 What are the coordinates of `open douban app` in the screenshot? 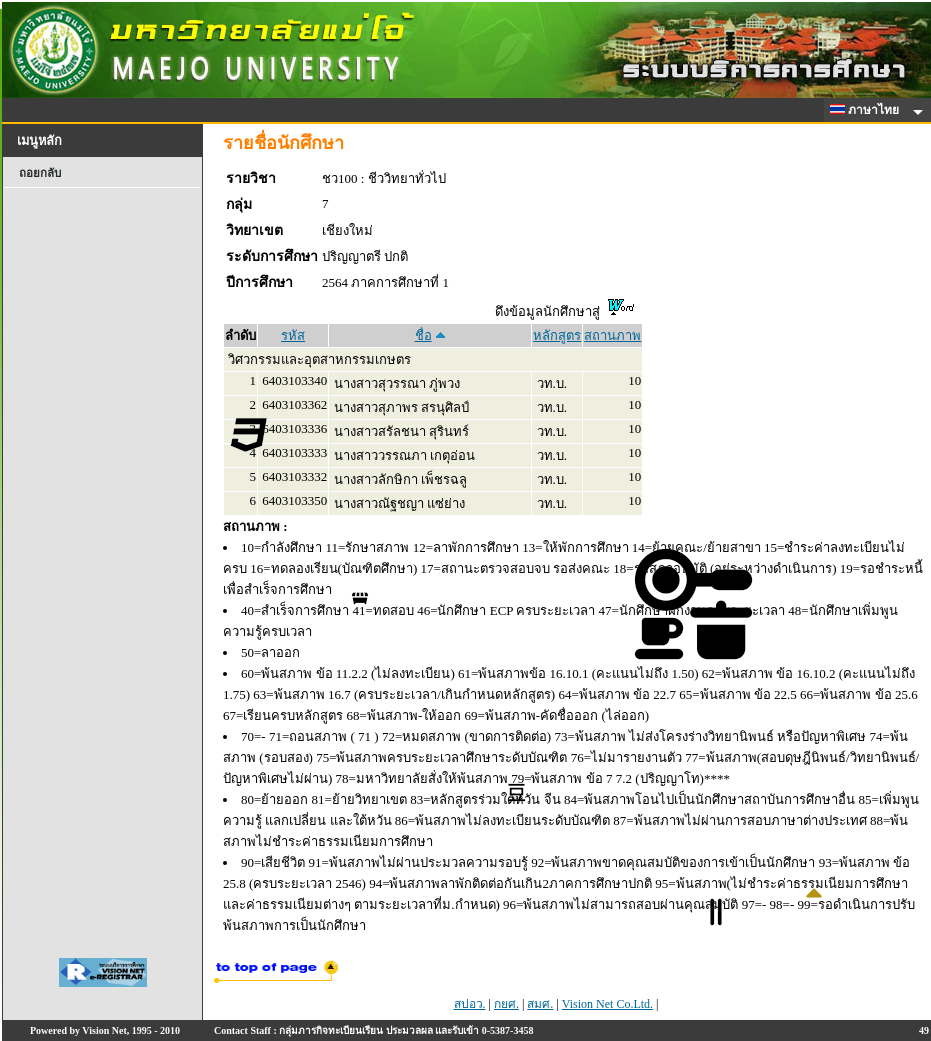 It's located at (516, 792).